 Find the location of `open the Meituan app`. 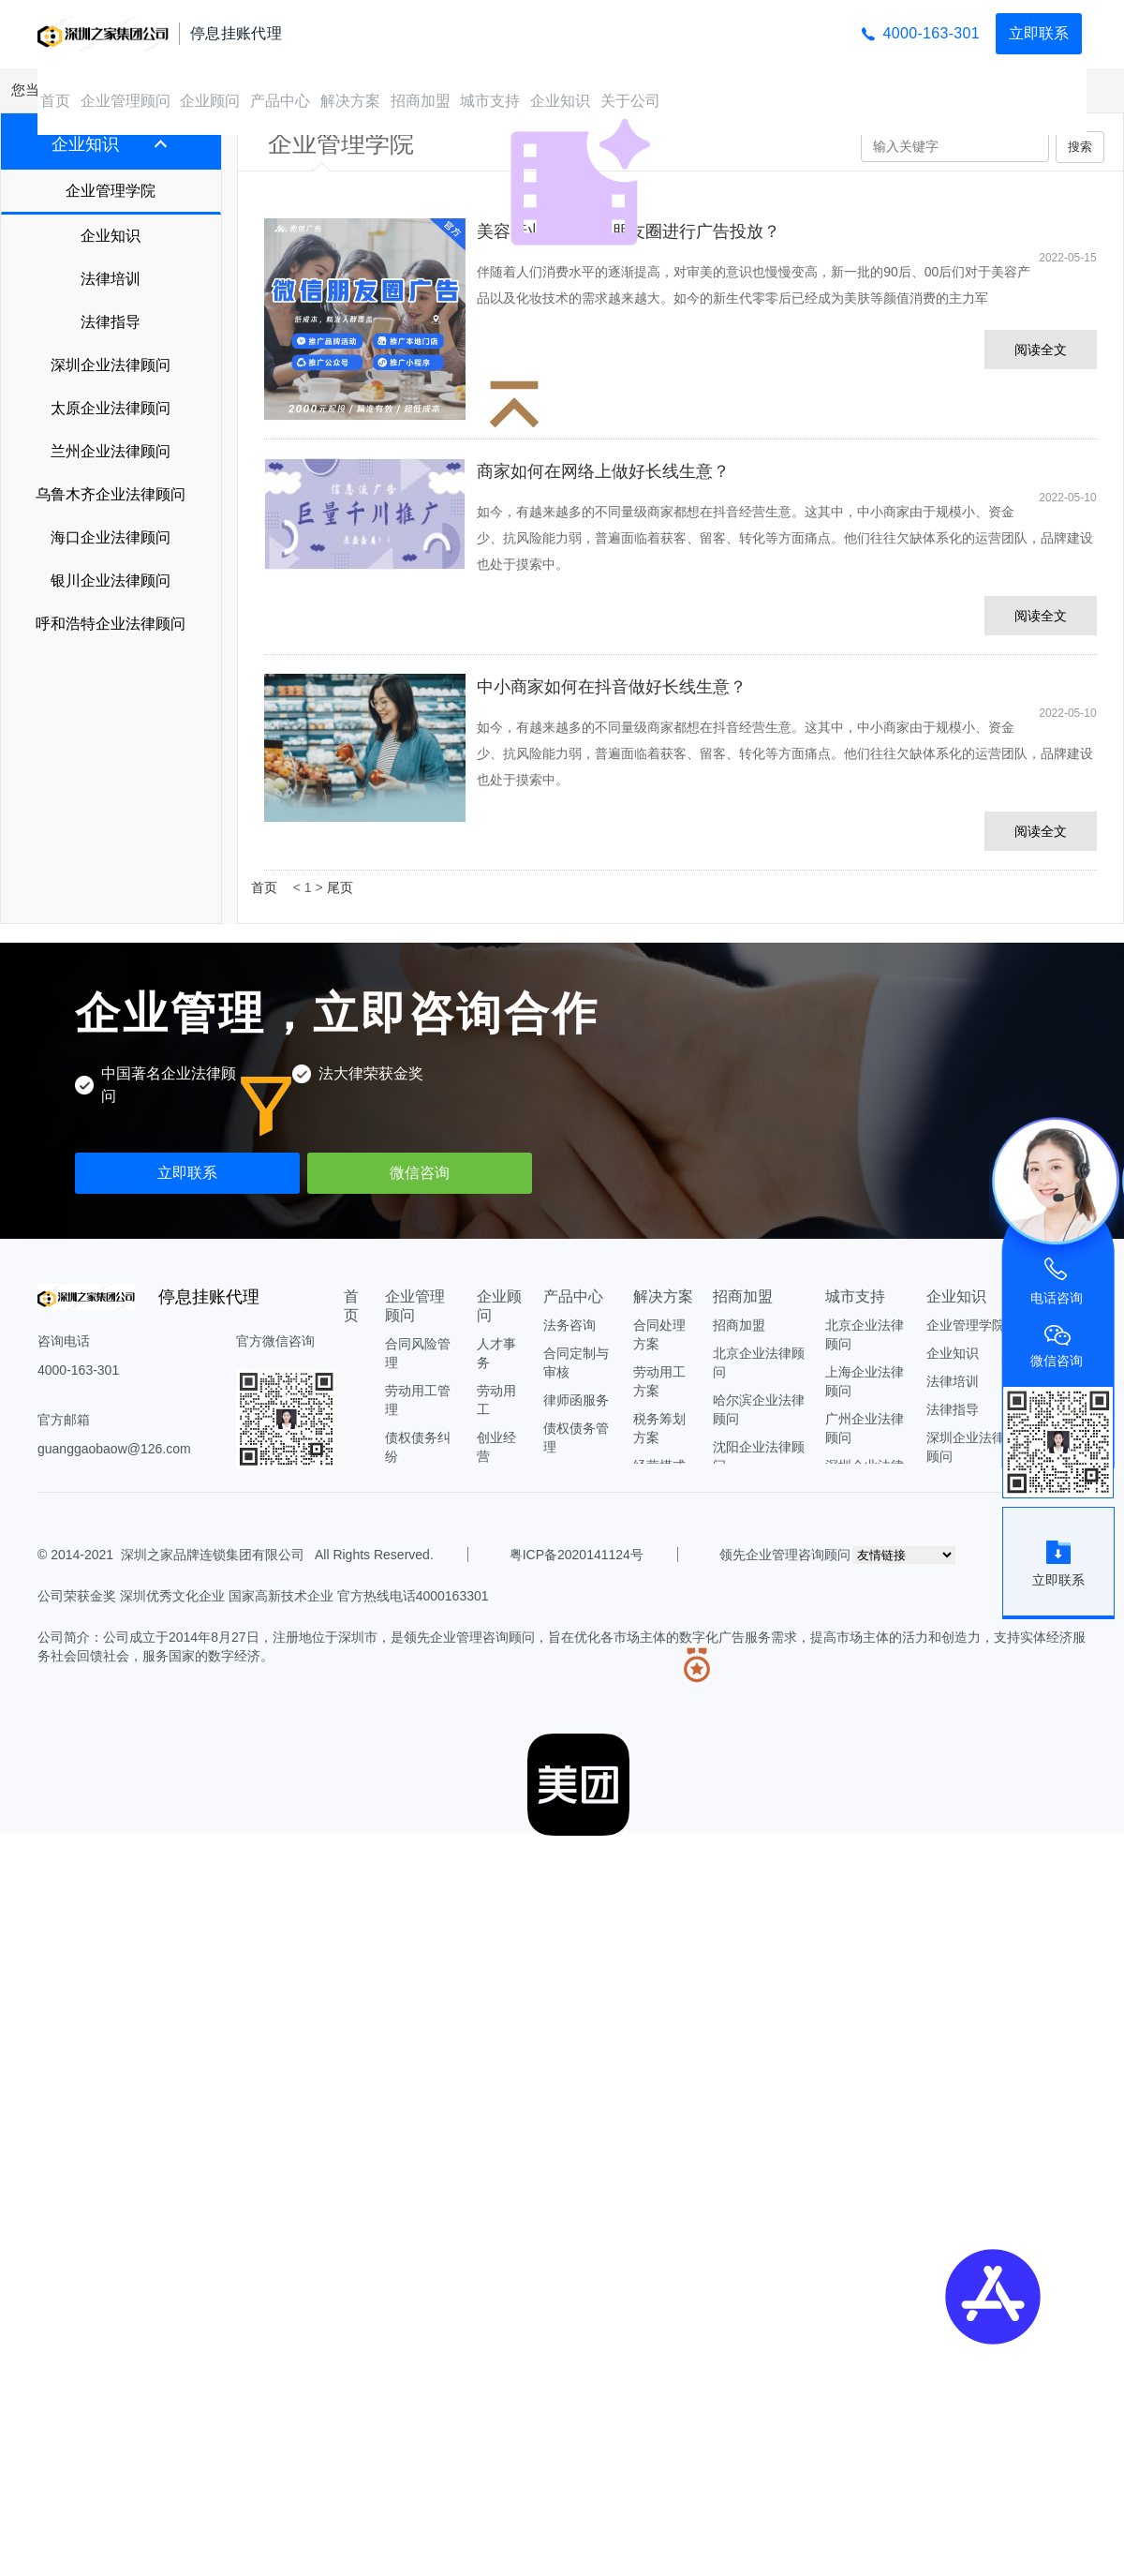

open the Meituan app is located at coordinates (578, 1784).